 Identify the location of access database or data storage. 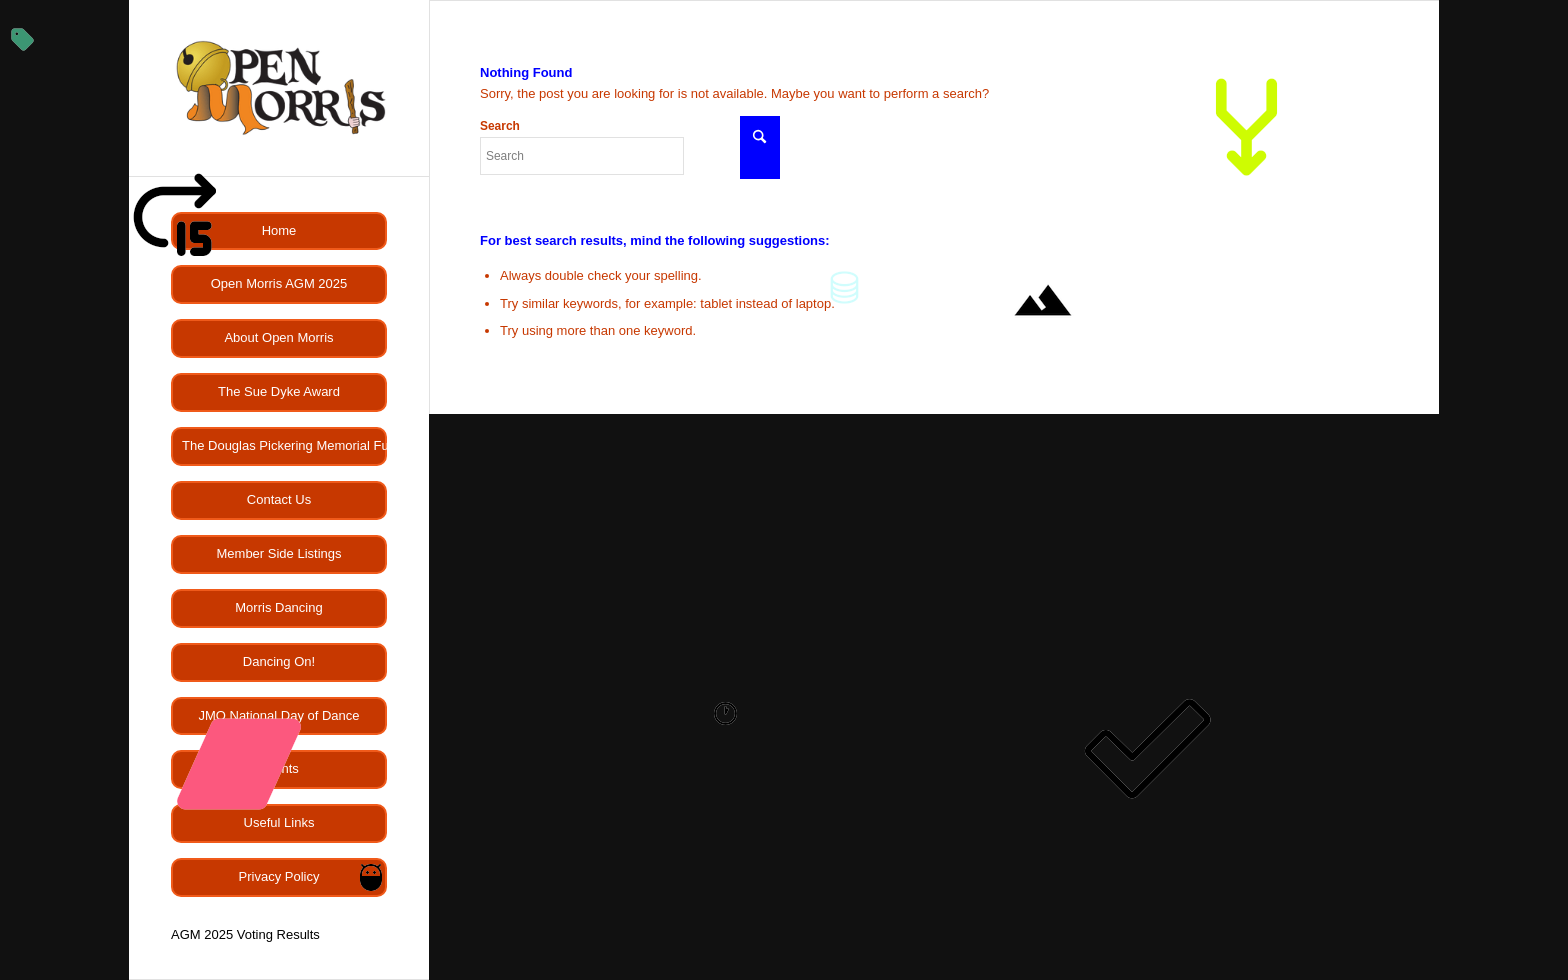
(844, 287).